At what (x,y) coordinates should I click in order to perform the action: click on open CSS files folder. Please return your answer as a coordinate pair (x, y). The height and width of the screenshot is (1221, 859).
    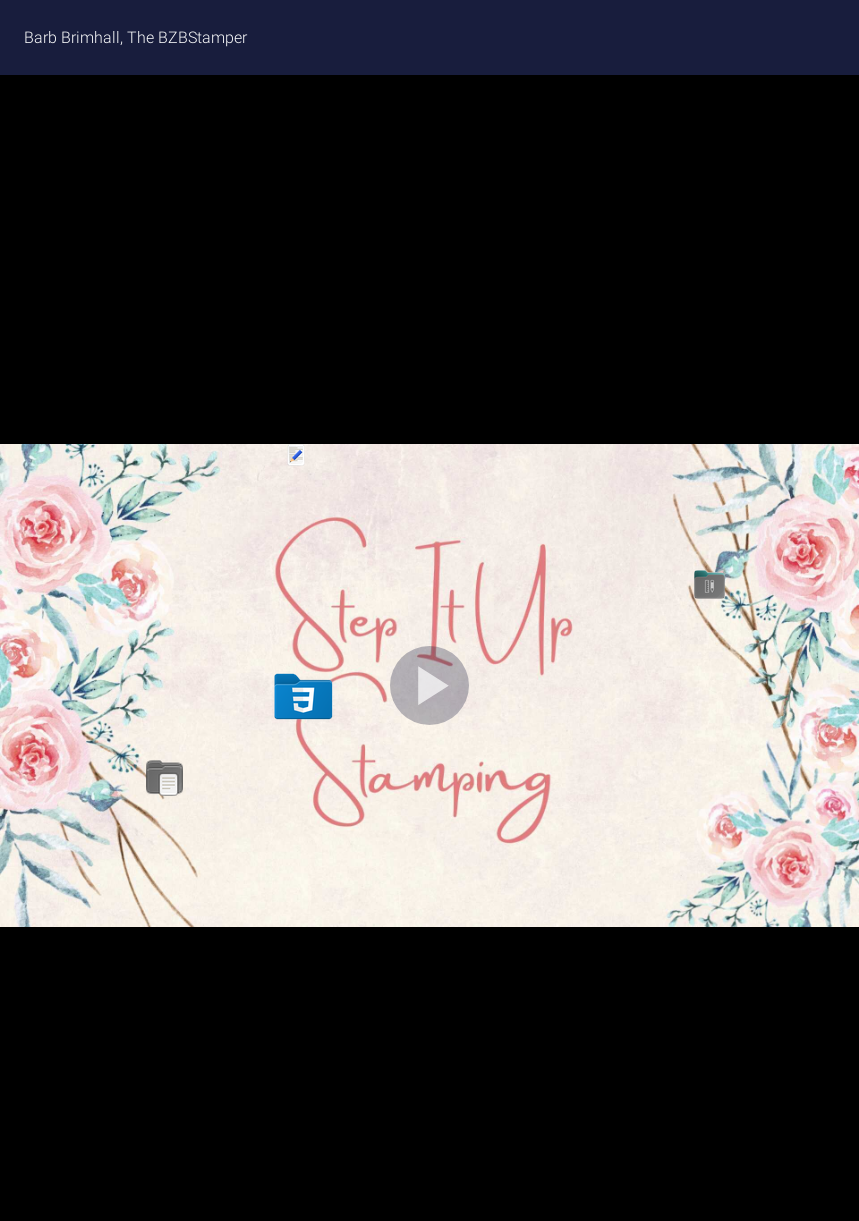
    Looking at the image, I should click on (303, 698).